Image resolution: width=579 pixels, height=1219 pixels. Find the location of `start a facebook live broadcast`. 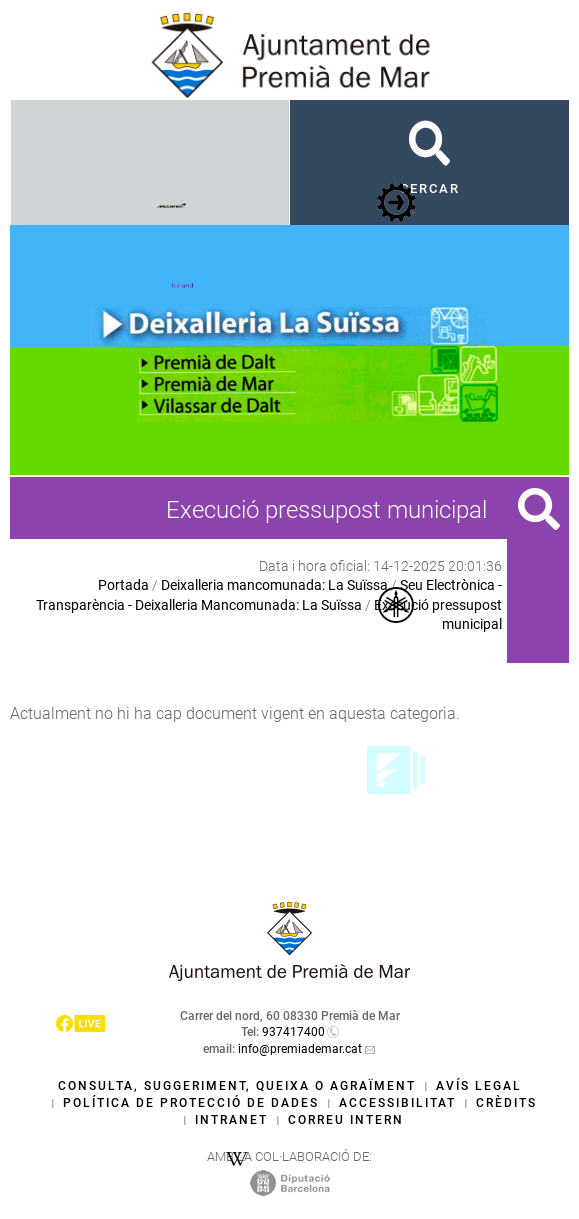

start a facebook live broadcast is located at coordinates (80, 1023).